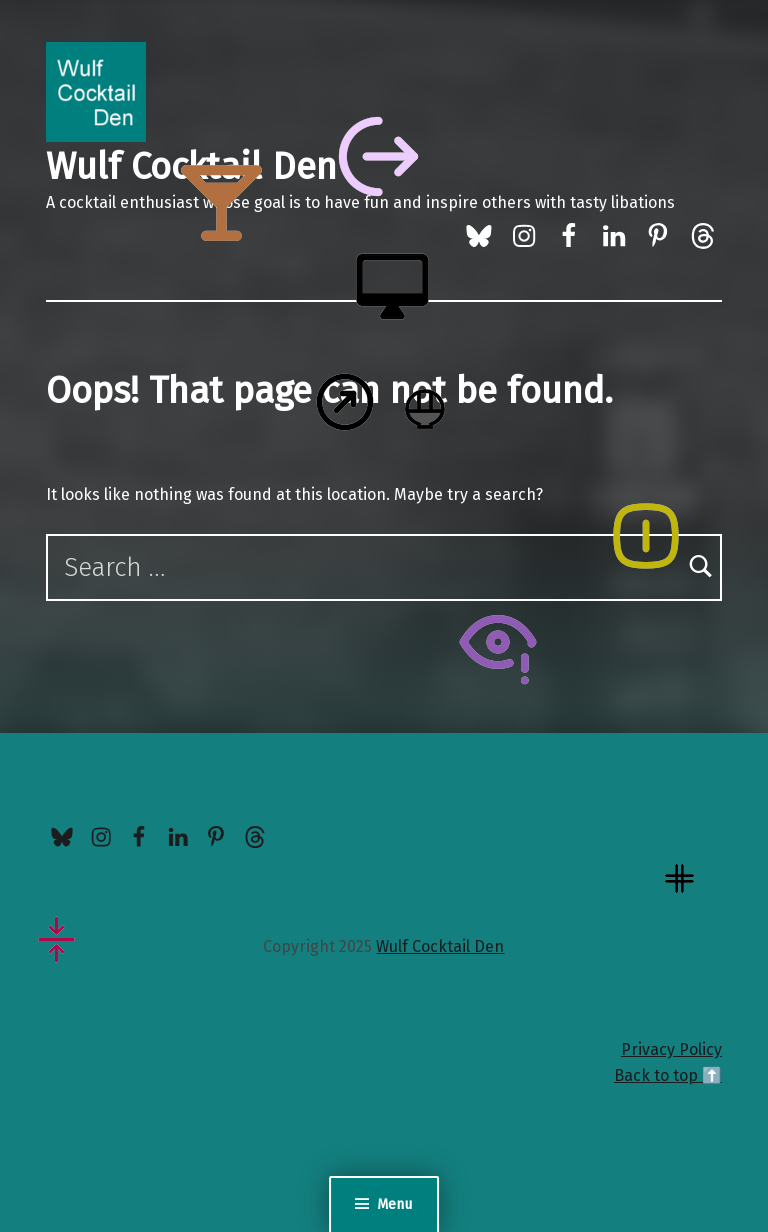 The image size is (768, 1232). What do you see at coordinates (679, 878) in the screenshot?
I see `apply golden ratio grid overlay` at bounding box center [679, 878].